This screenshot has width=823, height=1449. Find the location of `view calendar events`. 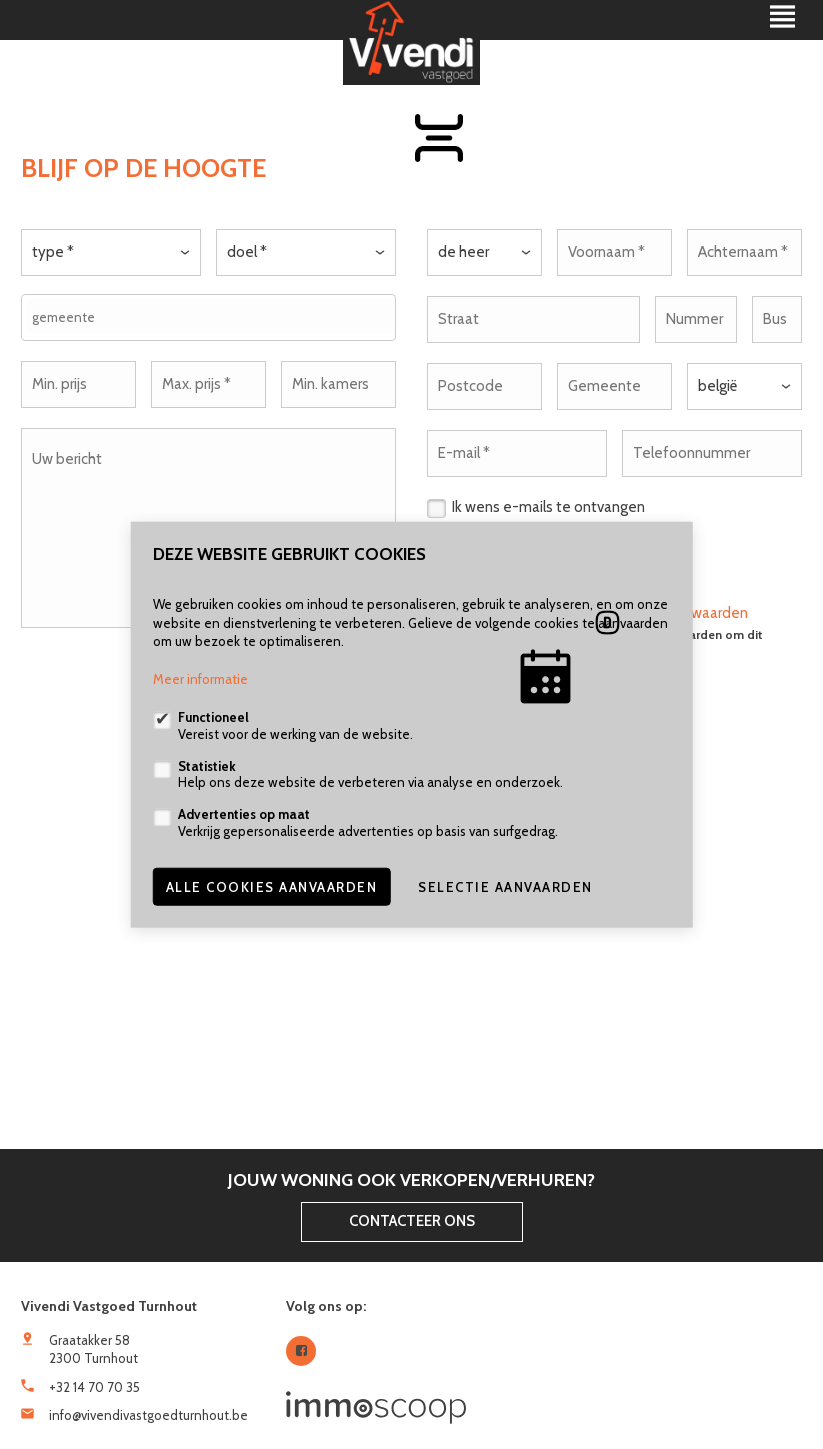

view calendar events is located at coordinates (545, 678).